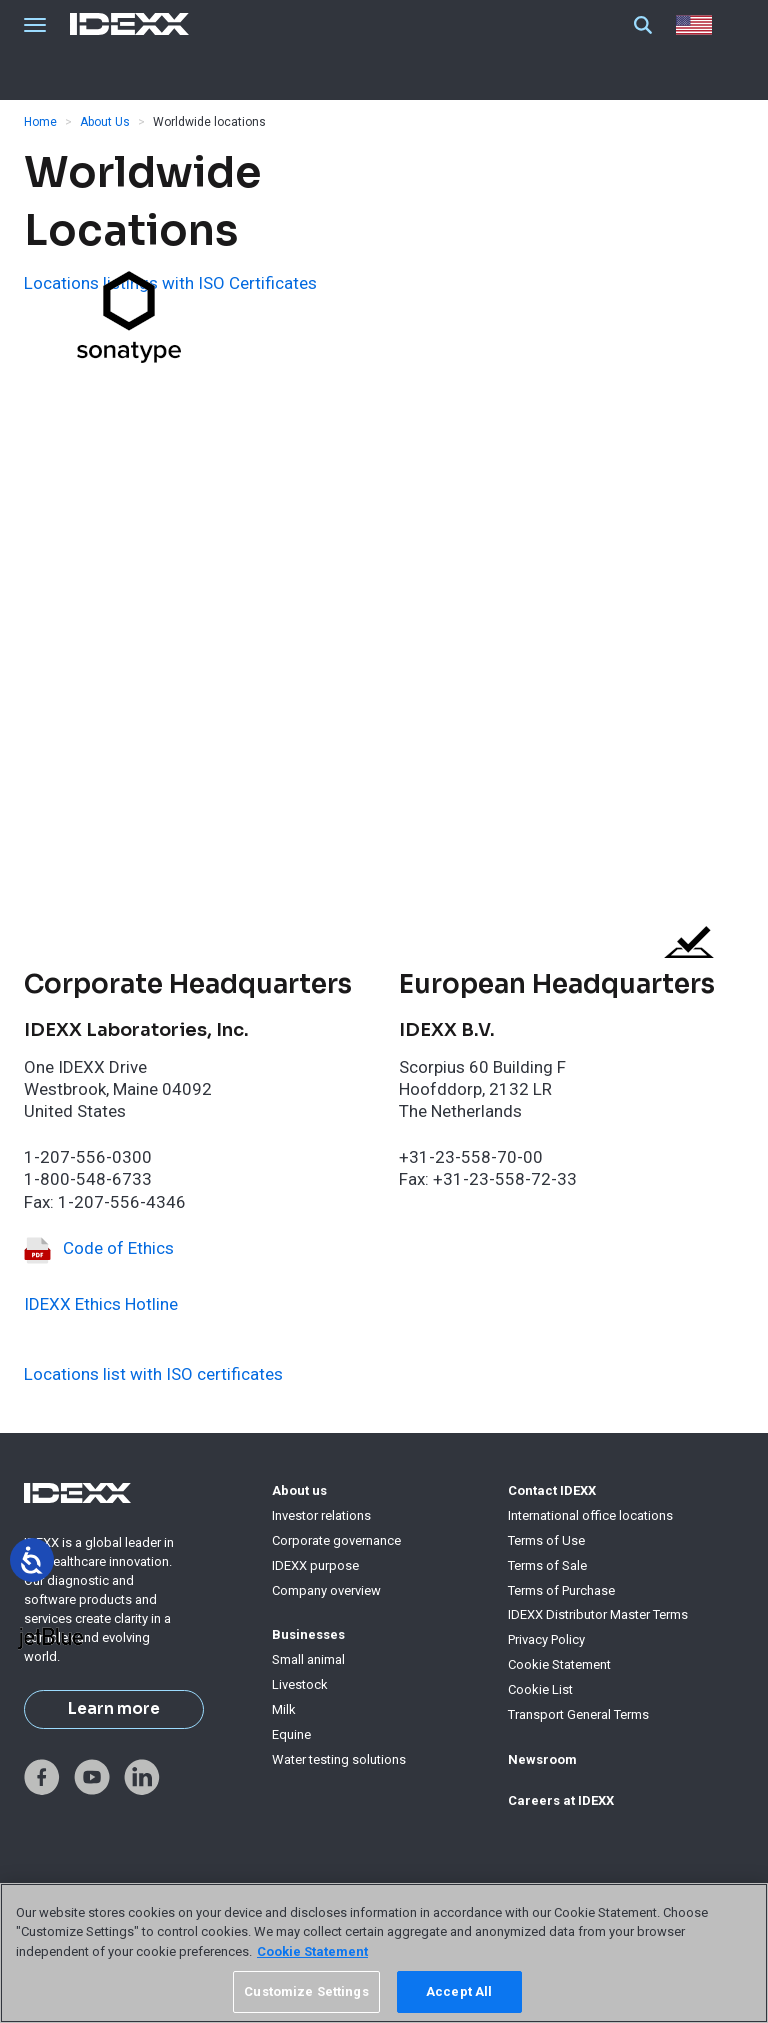 This screenshot has width=768, height=2023. Describe the element at coordinates (689, 942) in the screenshot. I see `testcafe automated testing framework logo` at that location.